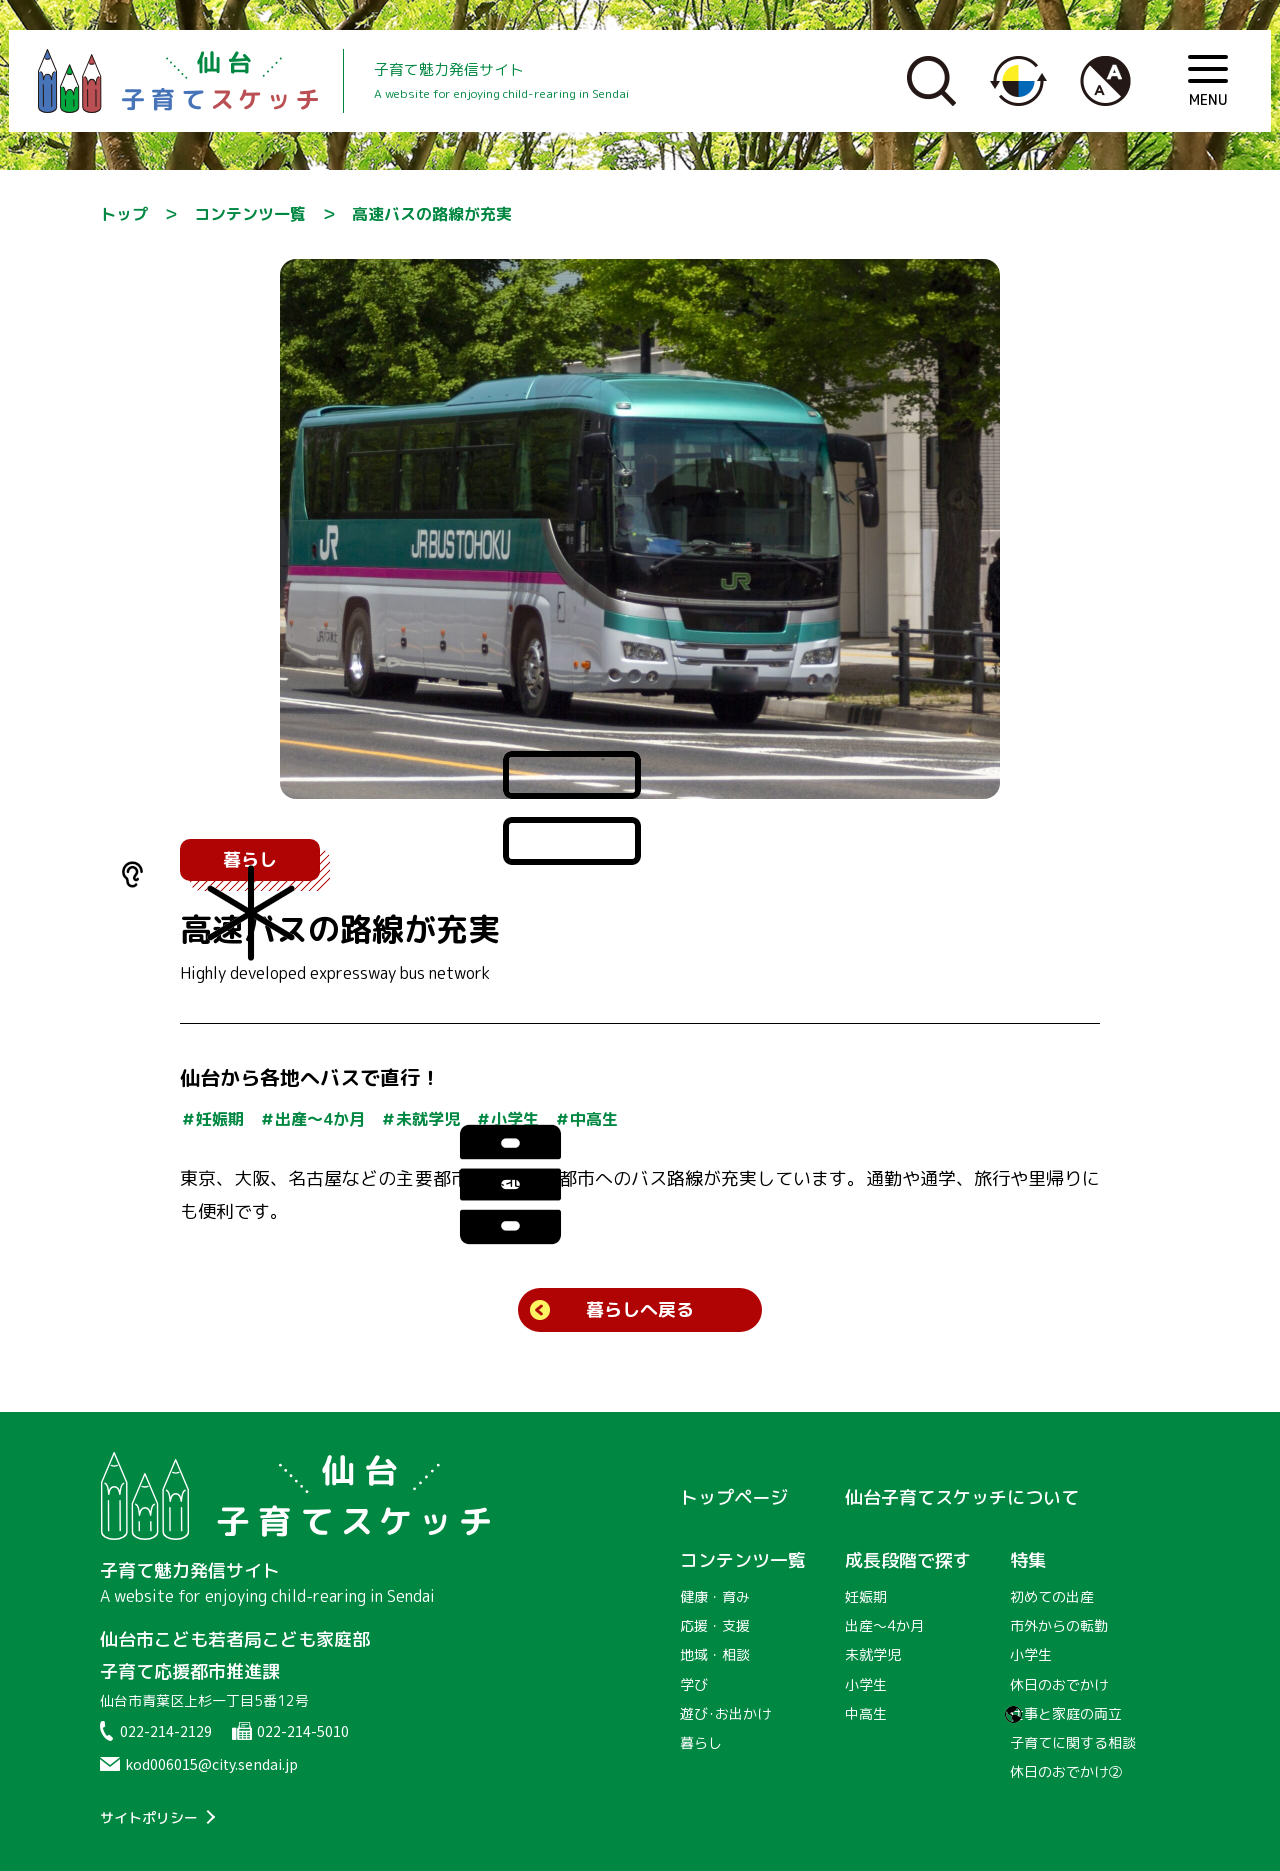 The image size is (1280, 1871). What do you see at coordinates (1013, 1714) in the screenshot?
I see `switch to western hemisphere region` at bounding box center [1013, 1714].